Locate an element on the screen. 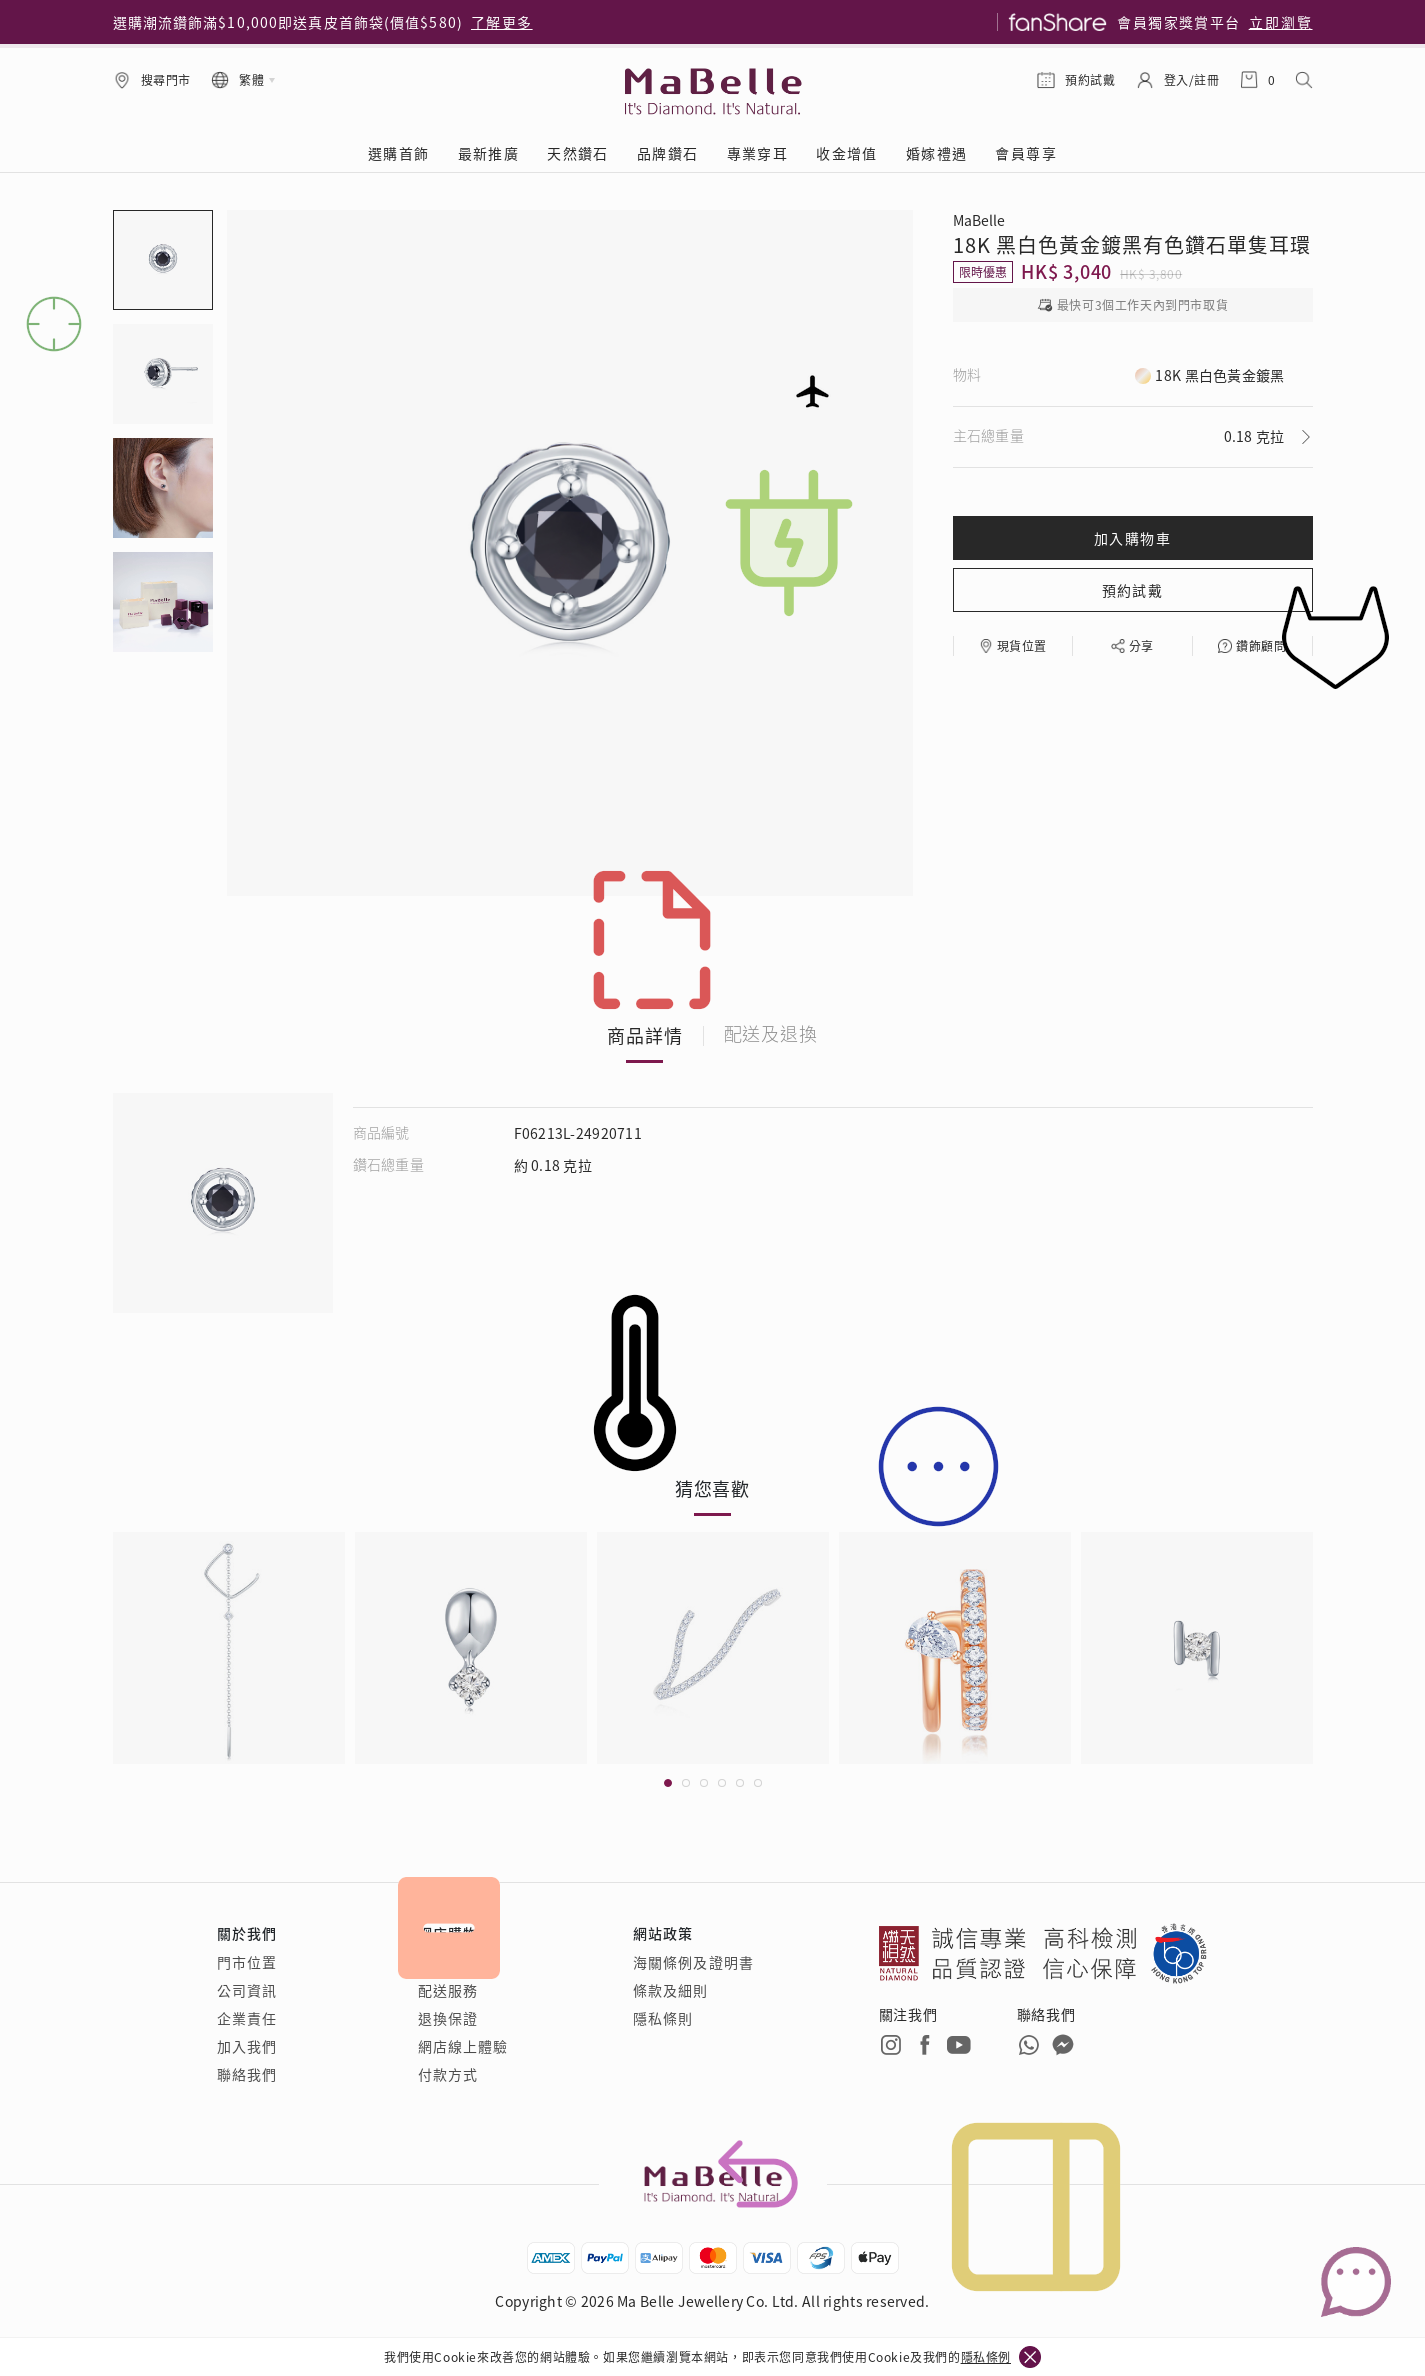 Image resolution: width=1425 pixels, height=2376 pixels. view current temperature is located at coordinates (635, 1383).